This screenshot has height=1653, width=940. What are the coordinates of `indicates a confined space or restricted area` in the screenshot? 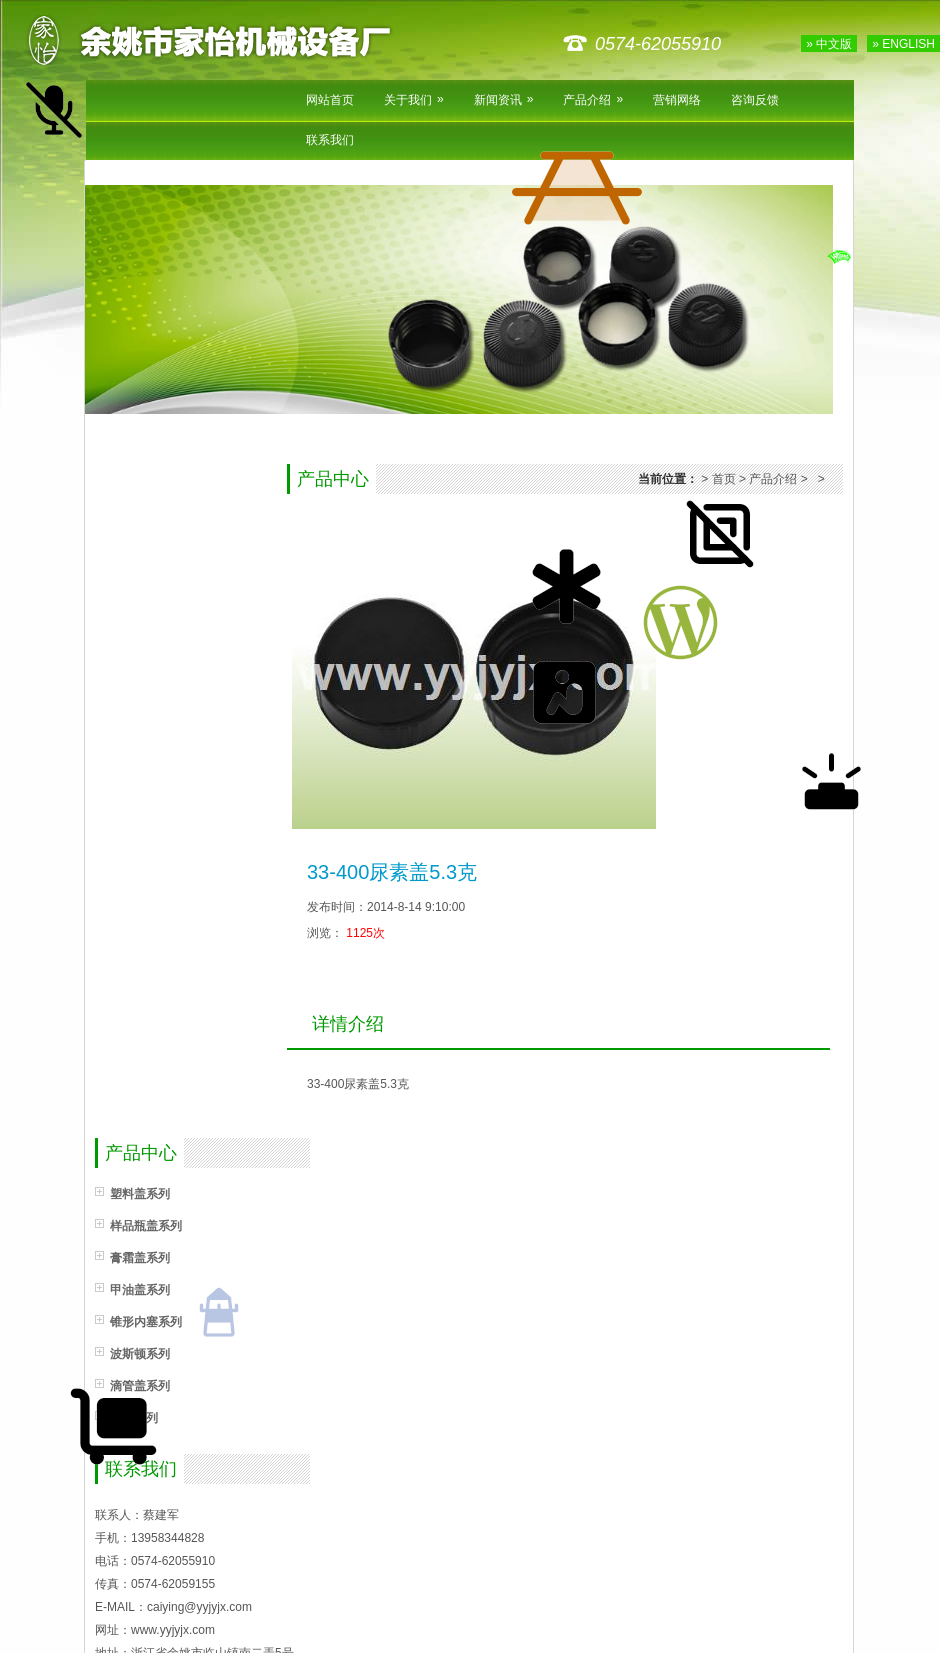 It's located at (564, 692).